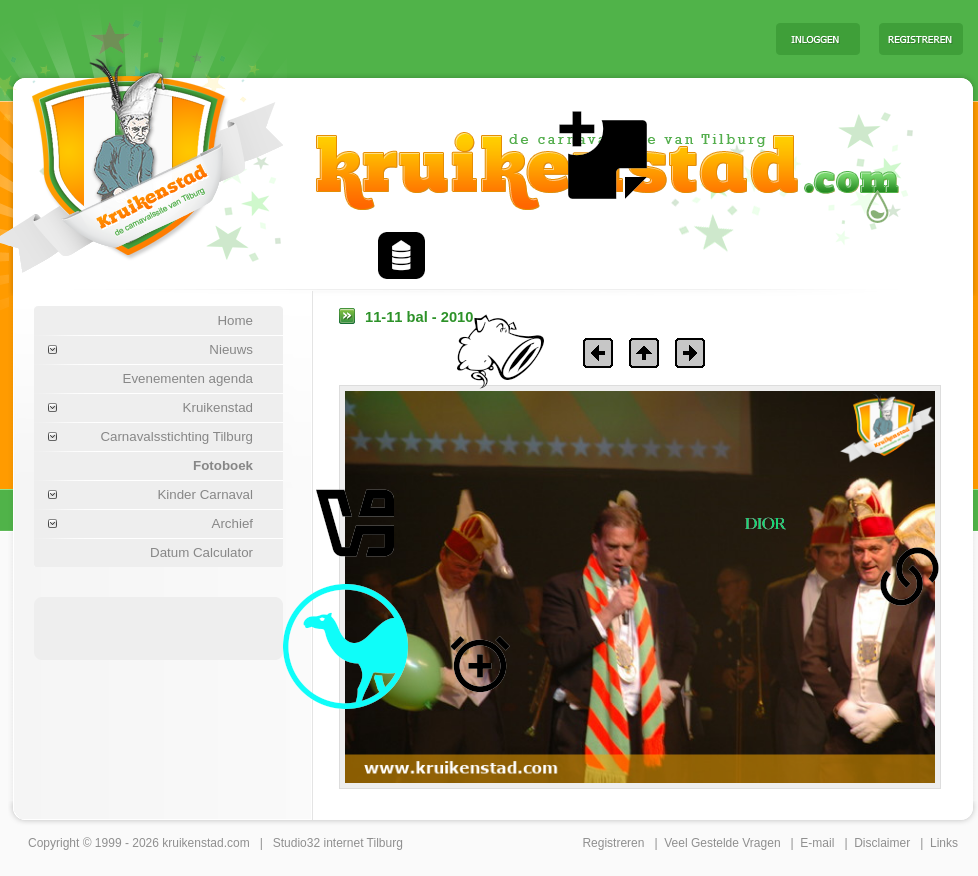 The height and width of the screenshot is (876, 978). Describe the element at coordinates (480, 663) in the screenshot. I see `add a new alarm` at that location.